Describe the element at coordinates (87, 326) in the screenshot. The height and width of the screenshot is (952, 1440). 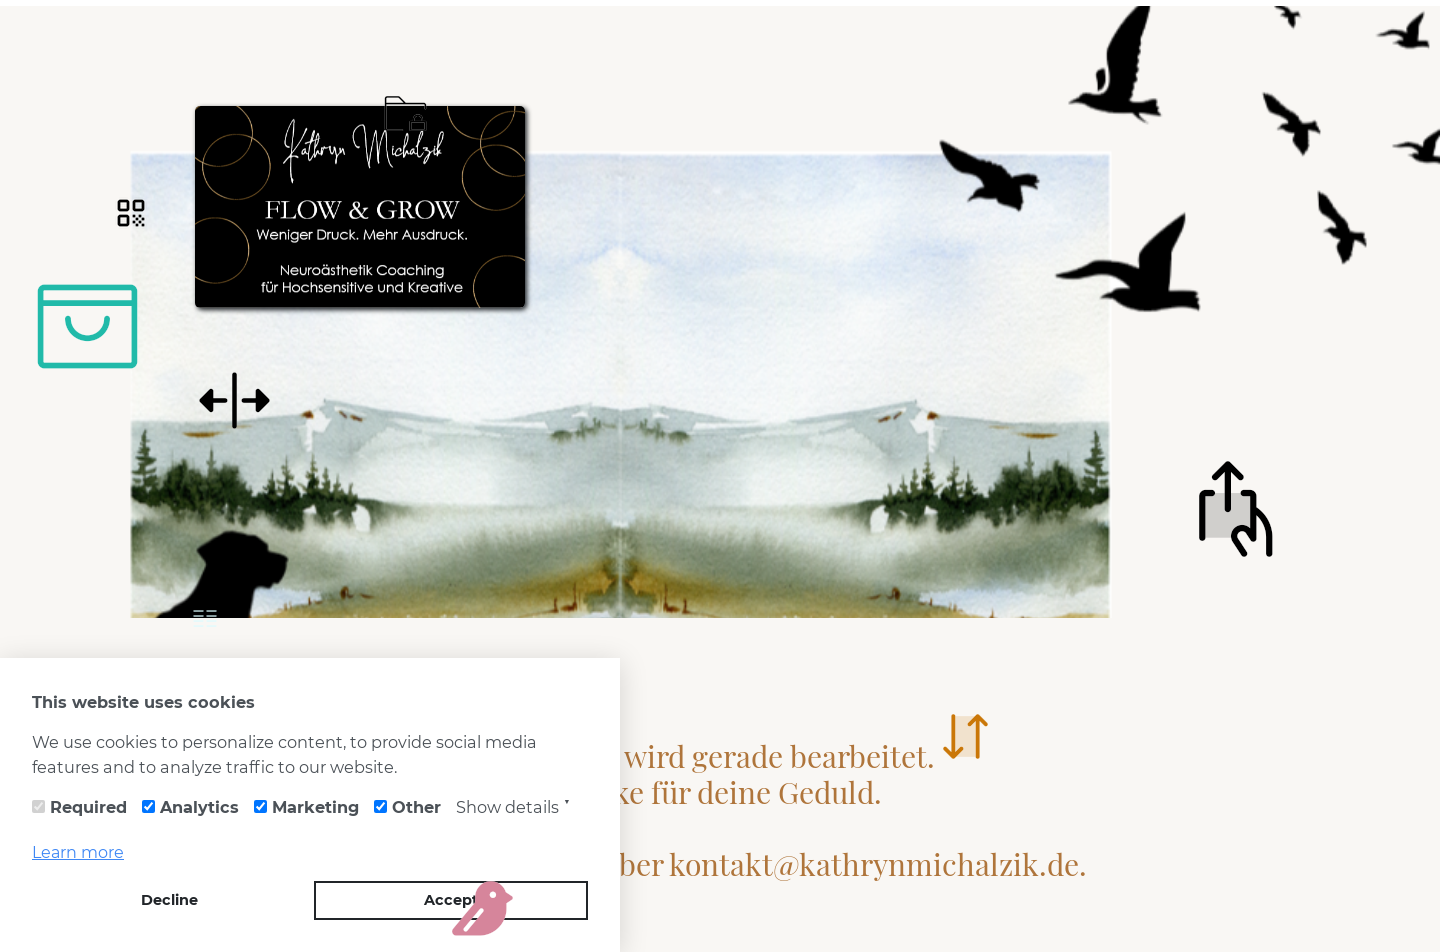
I see `view your shopping bag` at that location.